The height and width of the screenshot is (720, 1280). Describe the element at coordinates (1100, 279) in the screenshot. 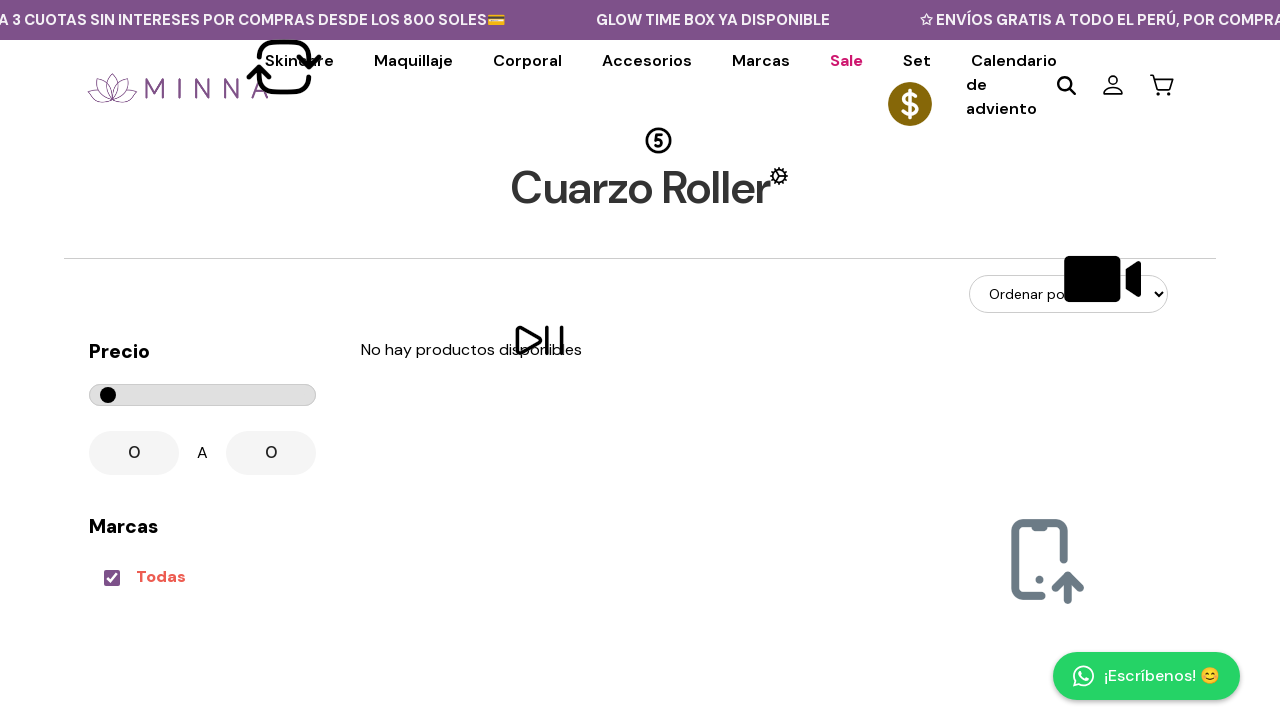

I see `start a video call` at that location.